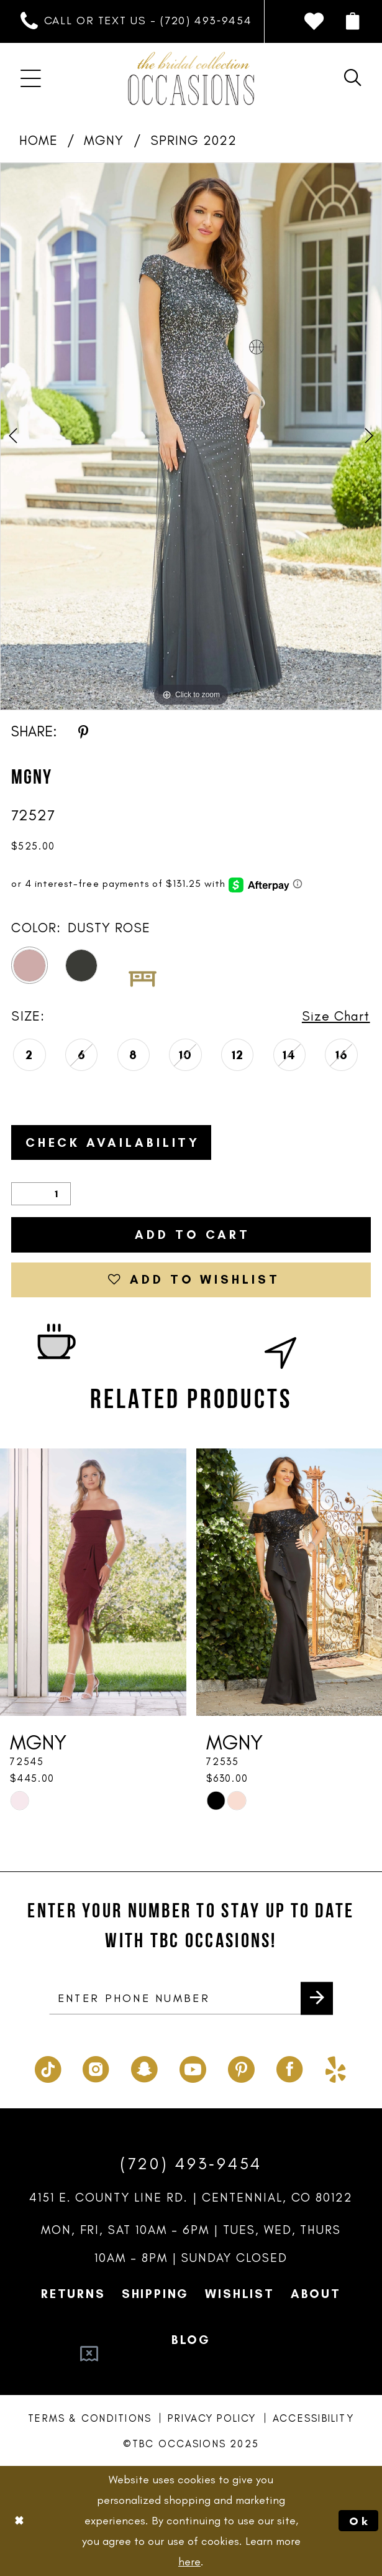 The width and height of the screenshot is (382, 2576). Describe the element at coordinates (142, 978) in the screenshot. I see `access workspace or desk settings` at that location.